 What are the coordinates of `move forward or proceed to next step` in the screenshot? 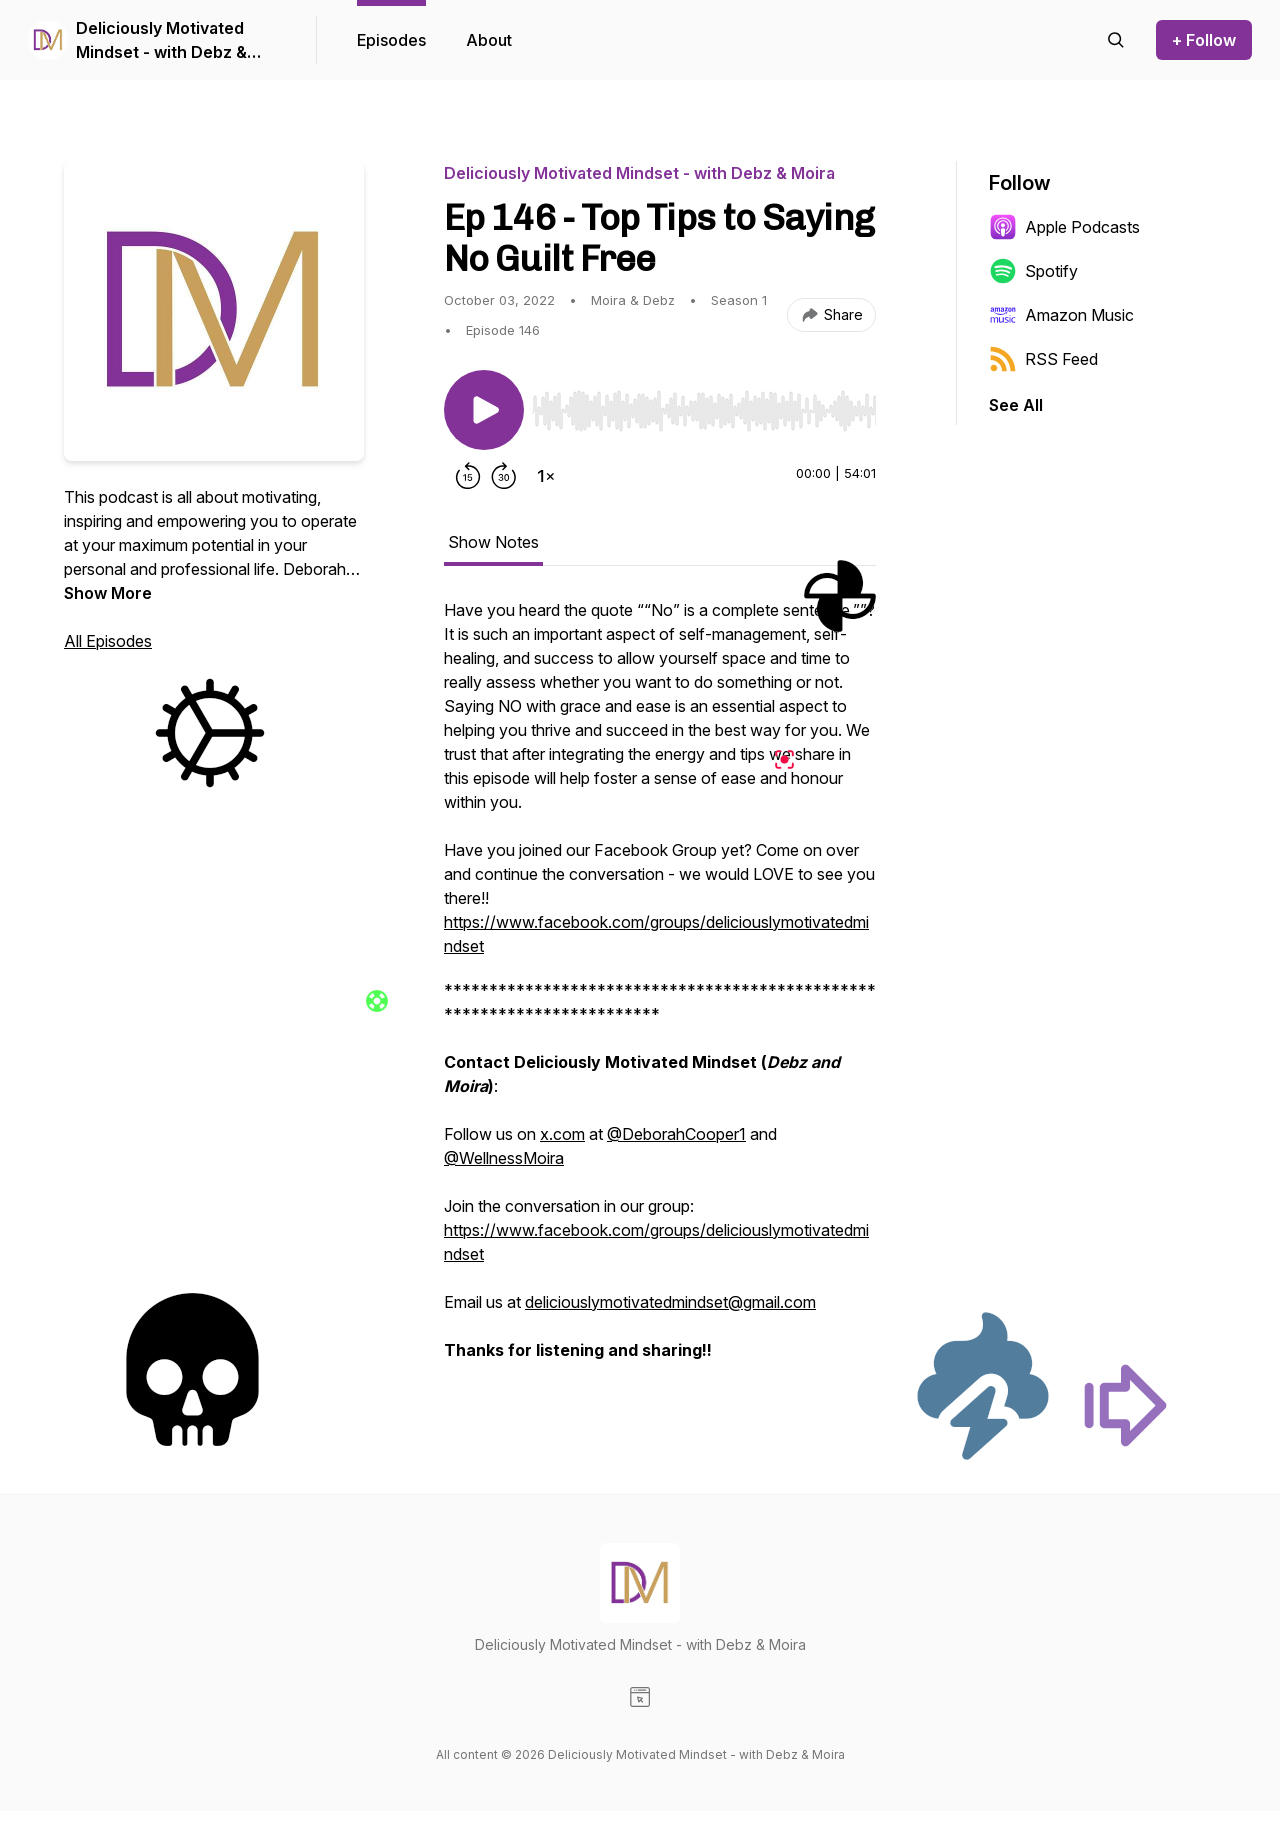 It's located at (1122, 1405).